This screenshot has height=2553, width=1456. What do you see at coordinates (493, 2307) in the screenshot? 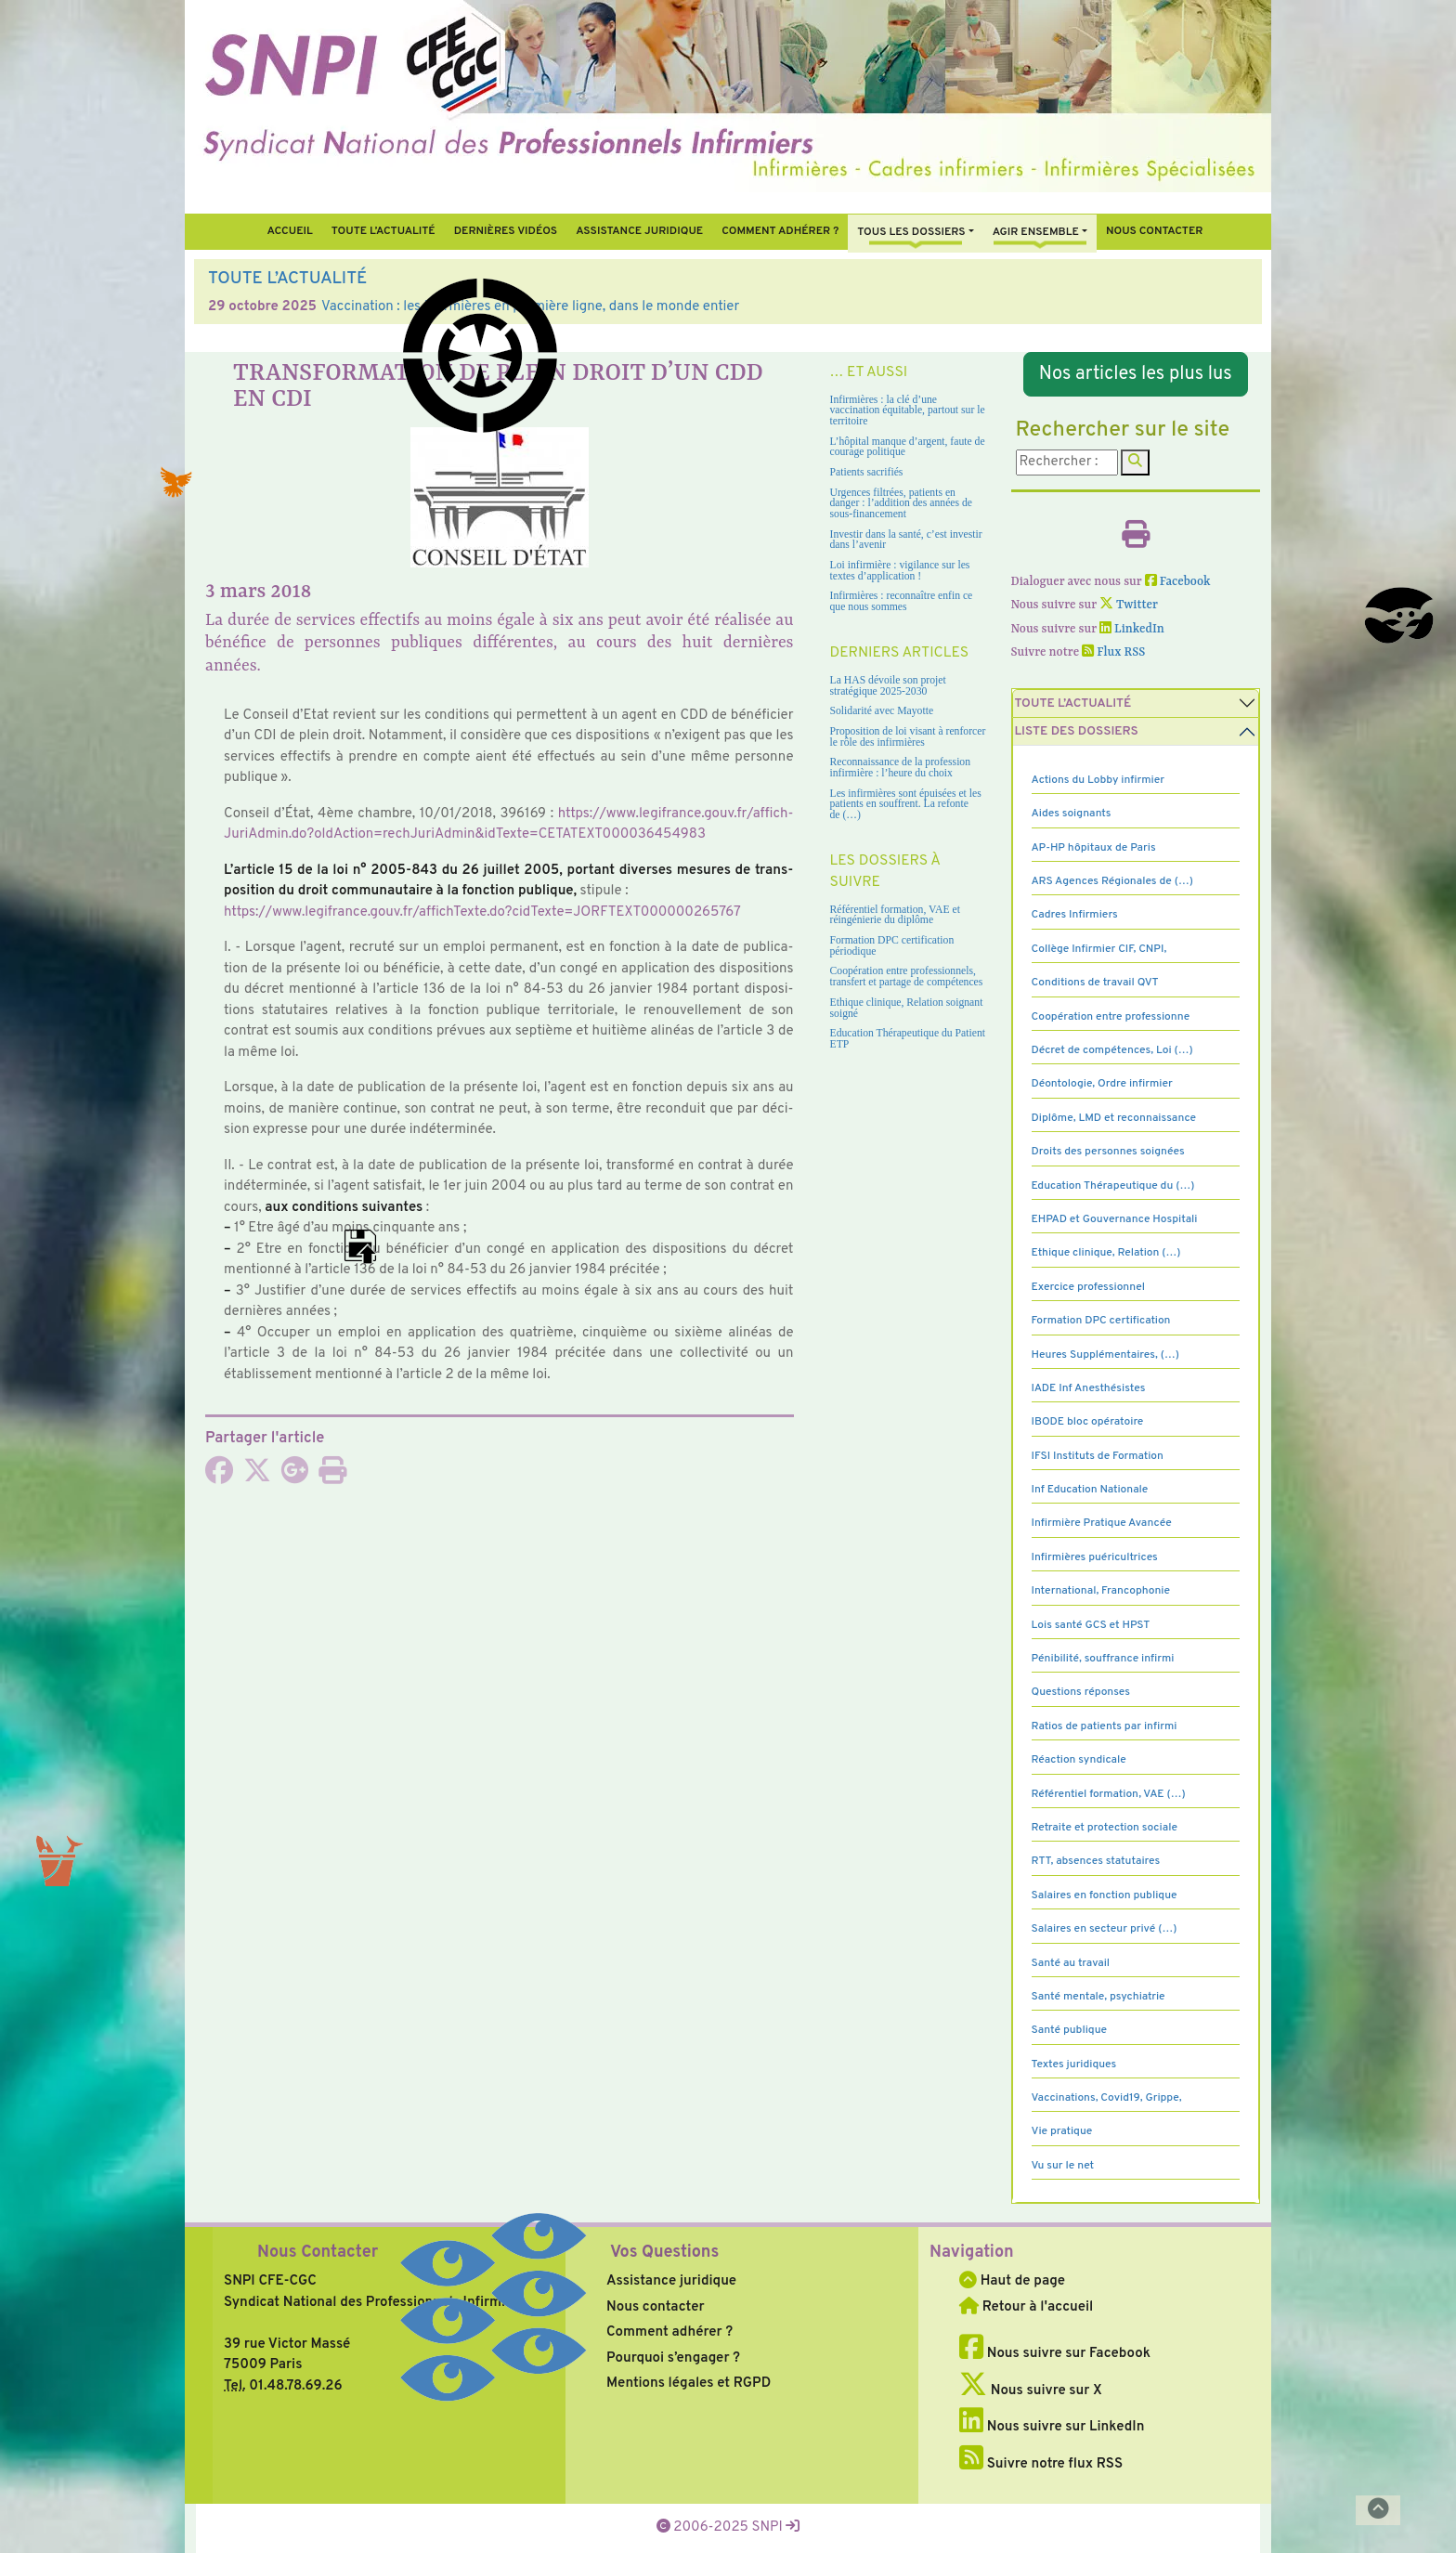
I see `indicates a multi-view or surveillance mode` at bounding box center [493, 2307].